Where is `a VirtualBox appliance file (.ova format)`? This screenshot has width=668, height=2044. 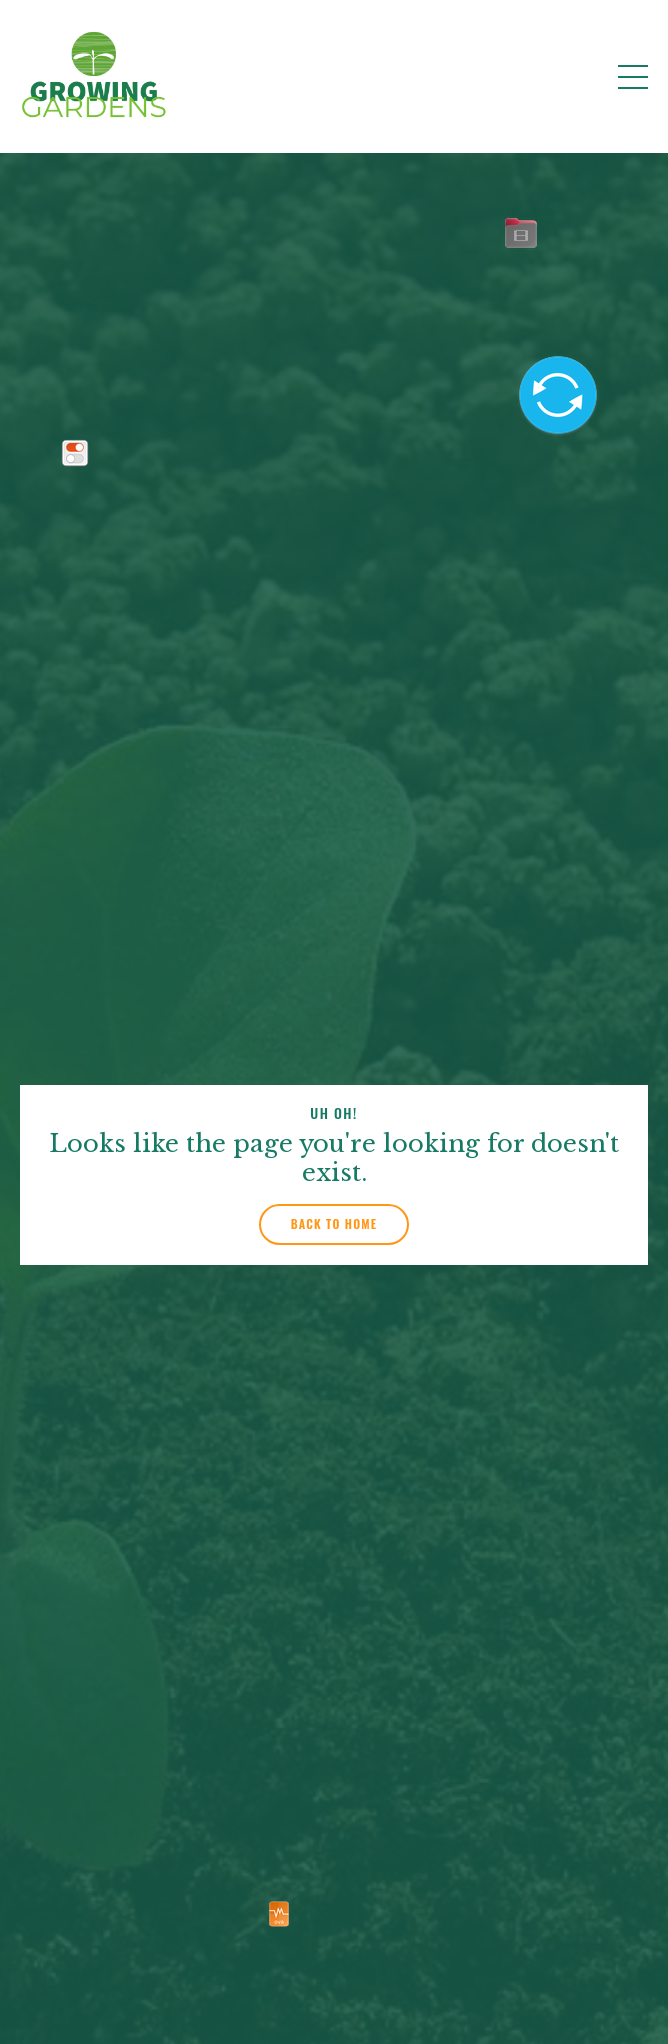
a VirtualBox appliance file (.ova format) is located at coordinates (279, 1914).